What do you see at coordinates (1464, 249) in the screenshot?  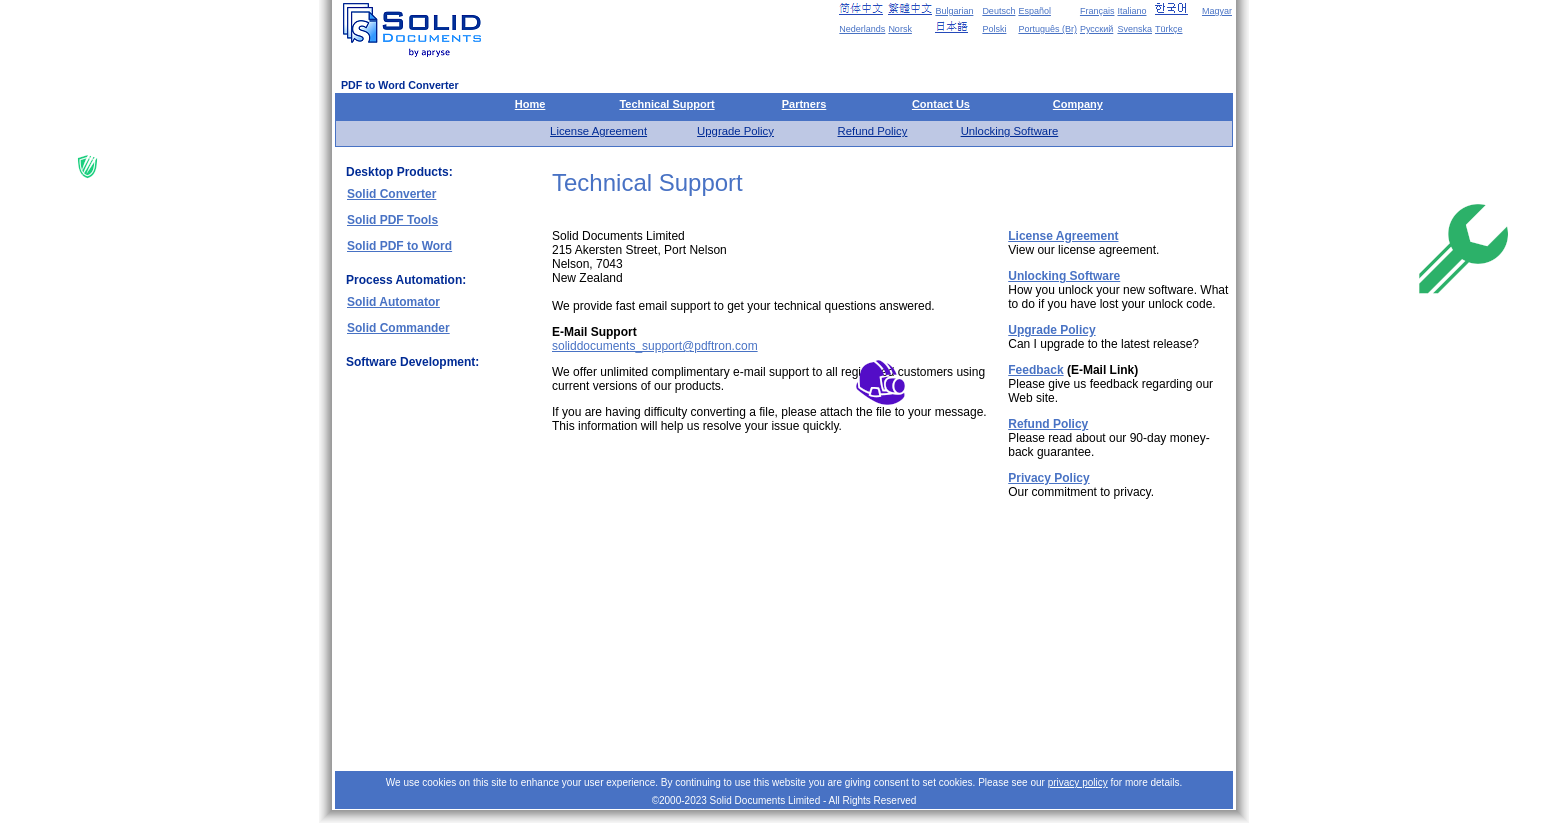 I see `access settings or configuration options` at bounding box center [1464, 249].